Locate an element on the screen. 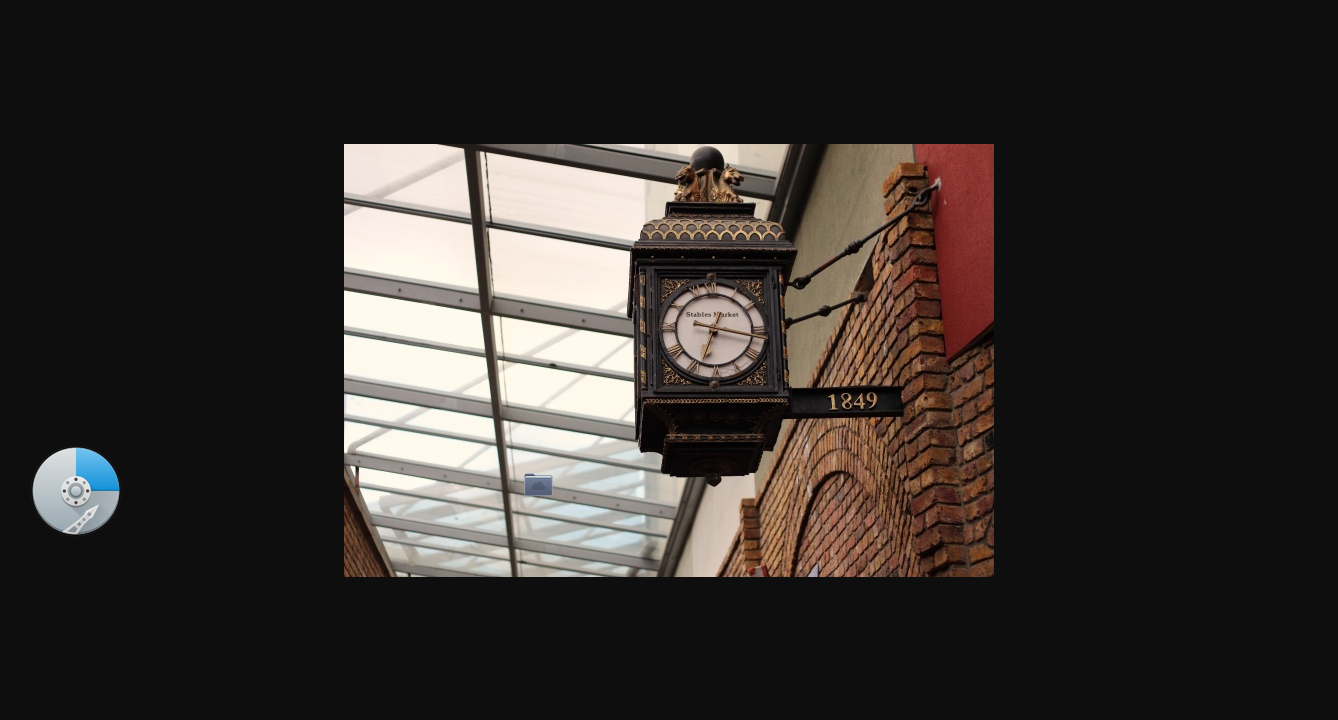 The width and height of the screenshot is (1338, 720). access disk partition settings is located at coordinates (76, 491).